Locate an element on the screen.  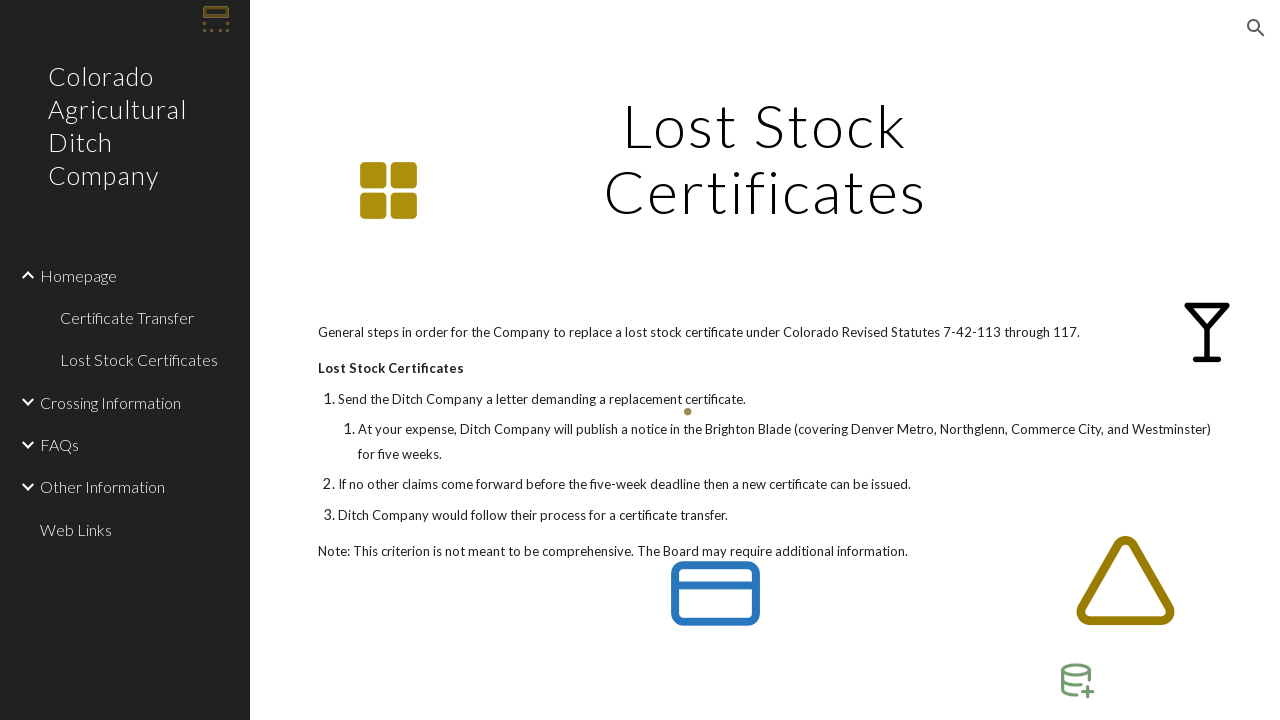
no signal or connection unavailable is located at coordinates (726, 381).